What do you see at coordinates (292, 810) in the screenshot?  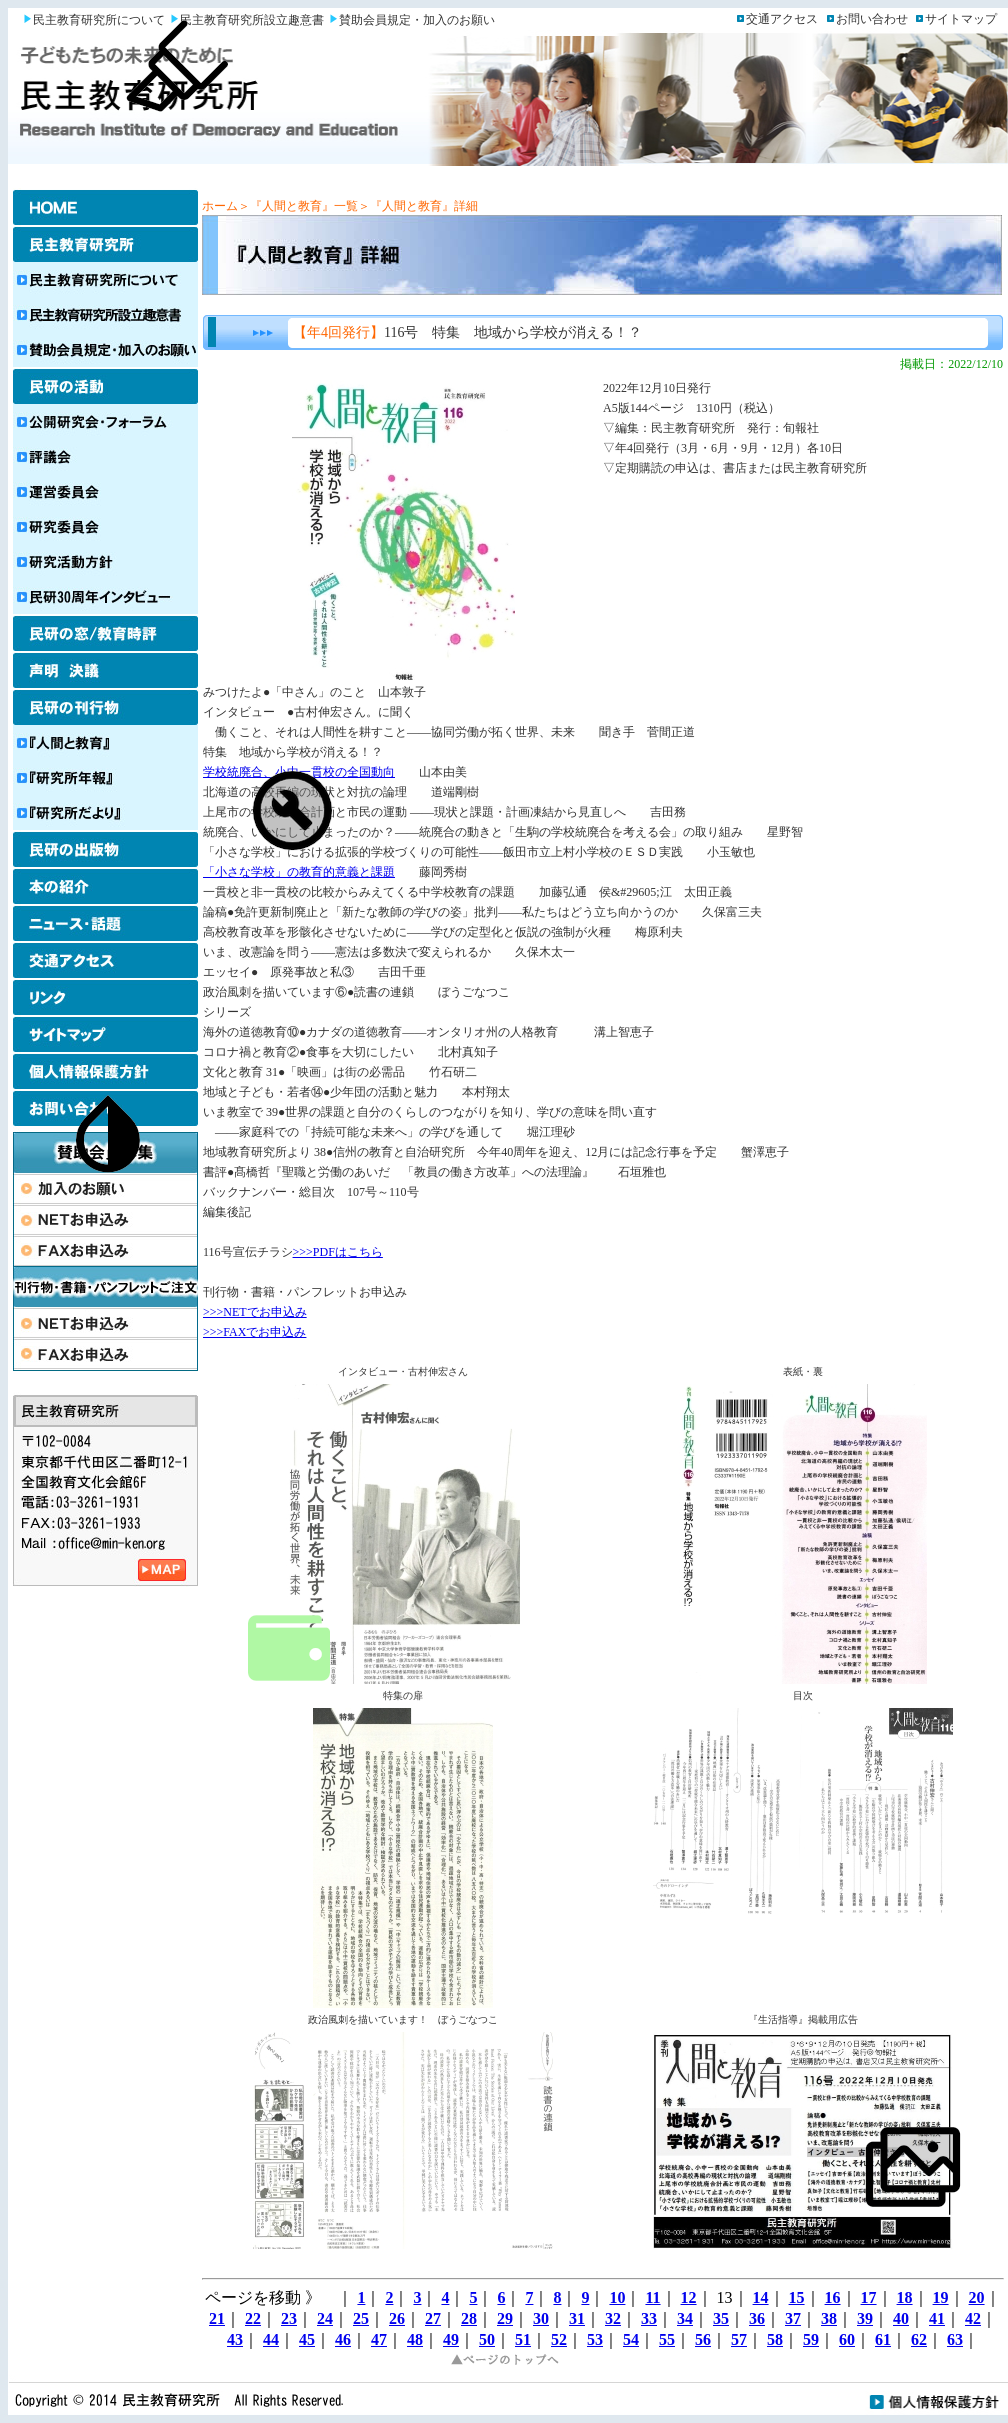 I see `access settings or configuration options` at bounding box center [292, 810].